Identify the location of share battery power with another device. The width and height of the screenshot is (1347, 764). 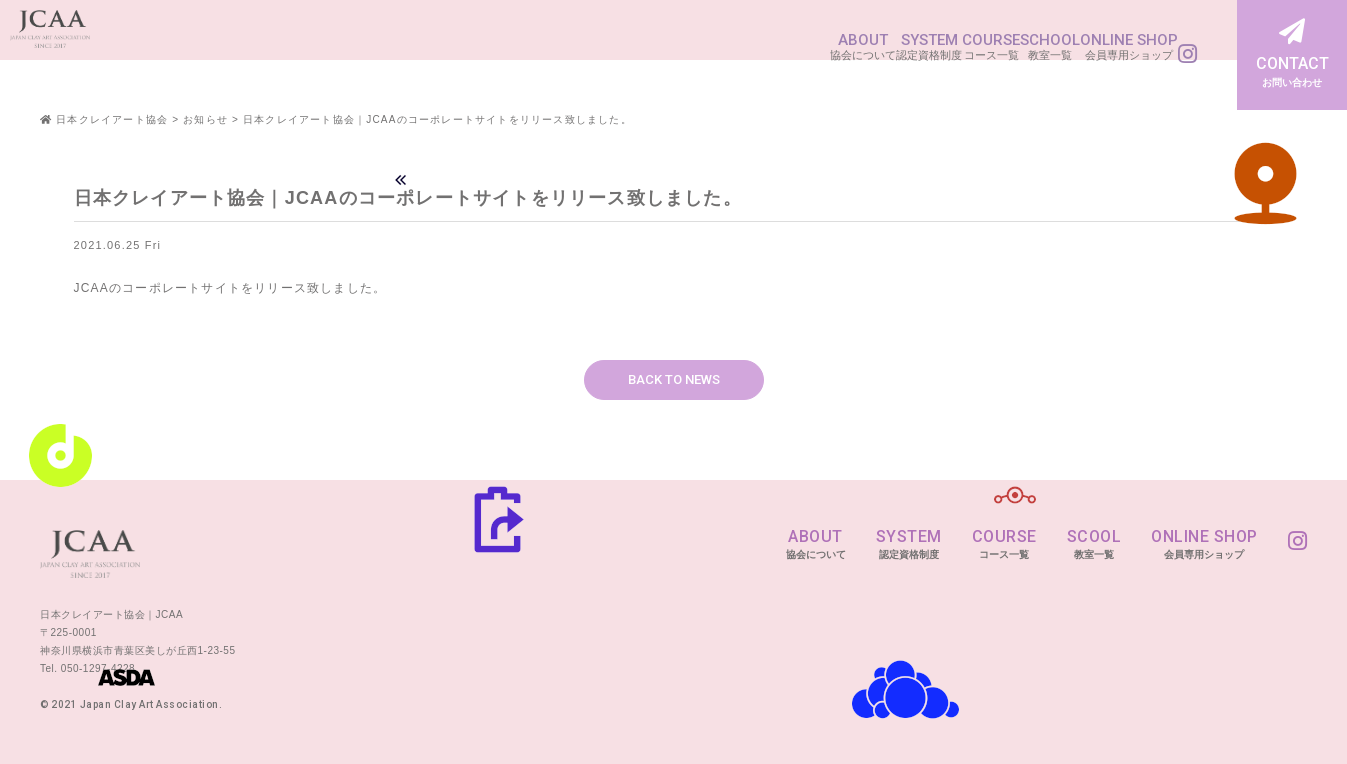
(497, 519).